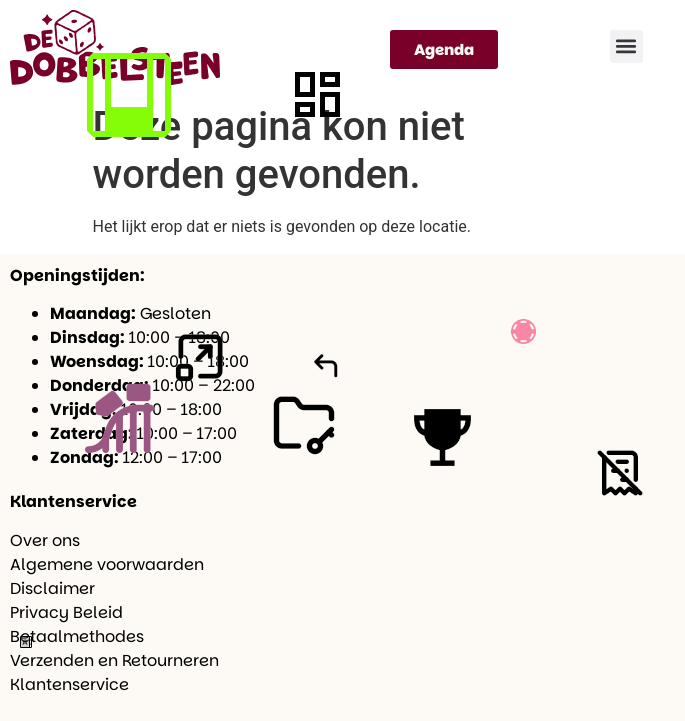  I want to click on disable receipt generation, so click(620, 473).